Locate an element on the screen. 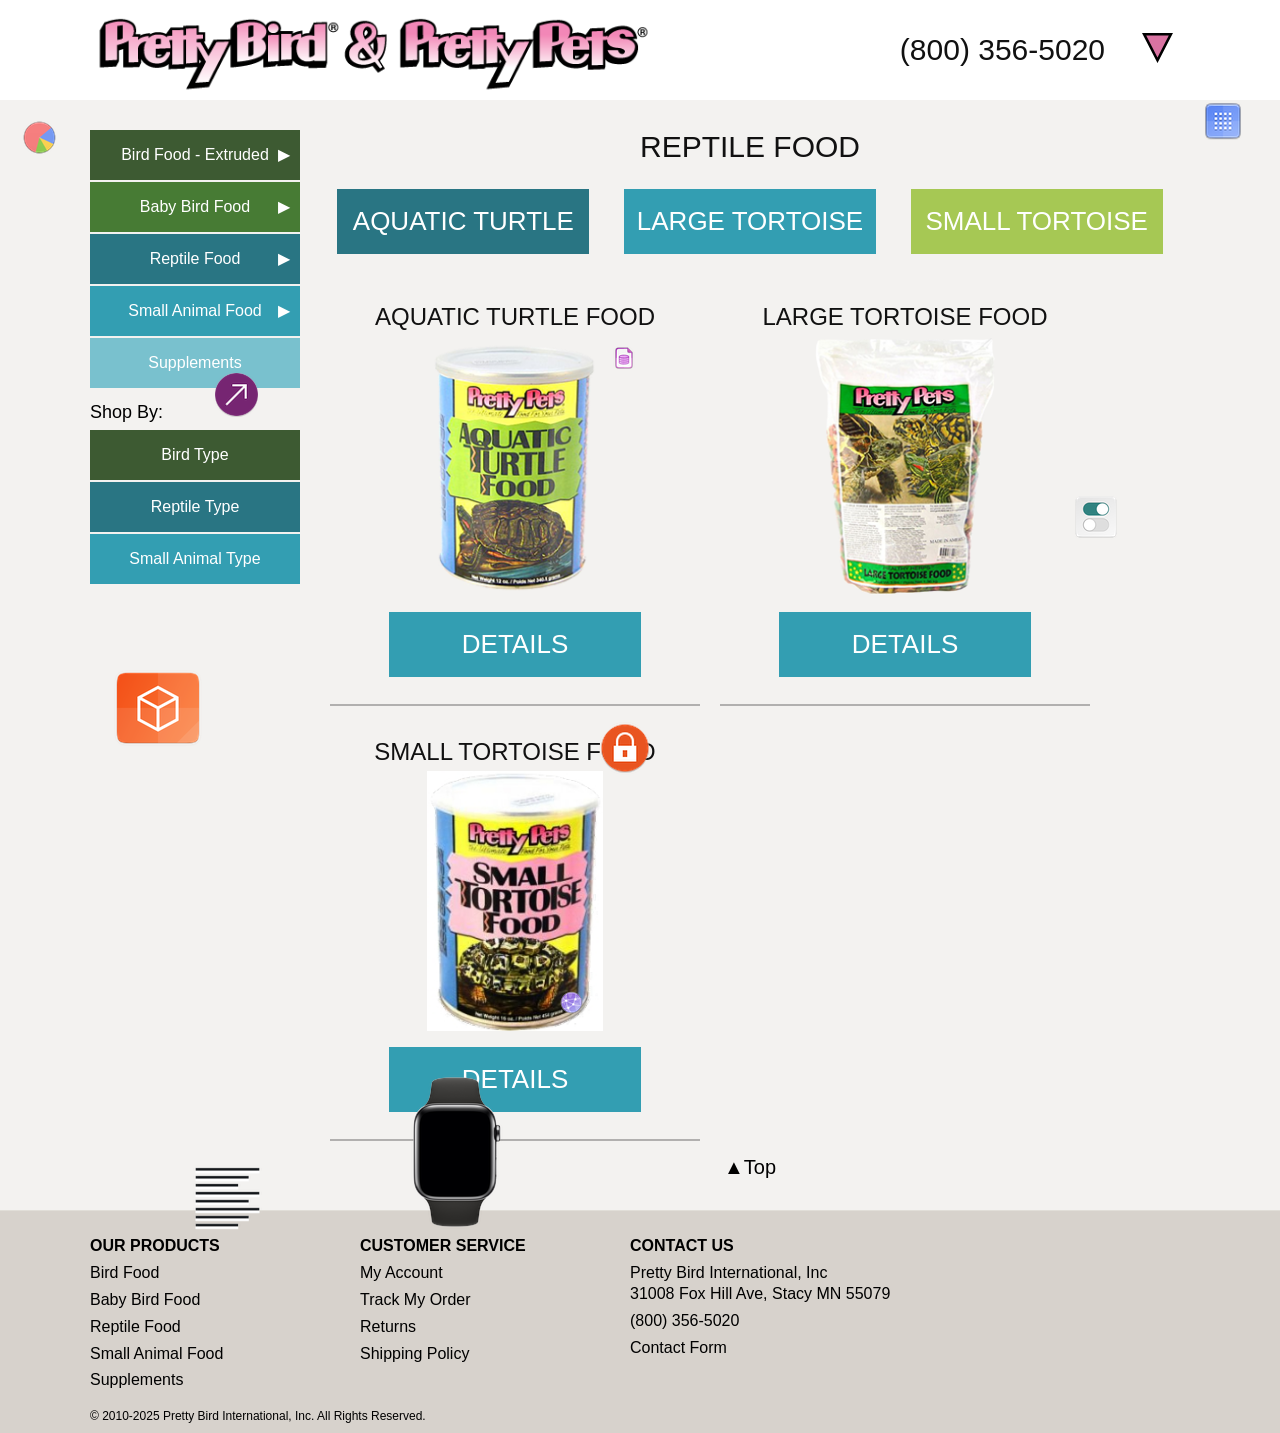 The width and height of the screenshot is (1280, 1433). open disk usage analyzer app is located at coordinates (39, 137).